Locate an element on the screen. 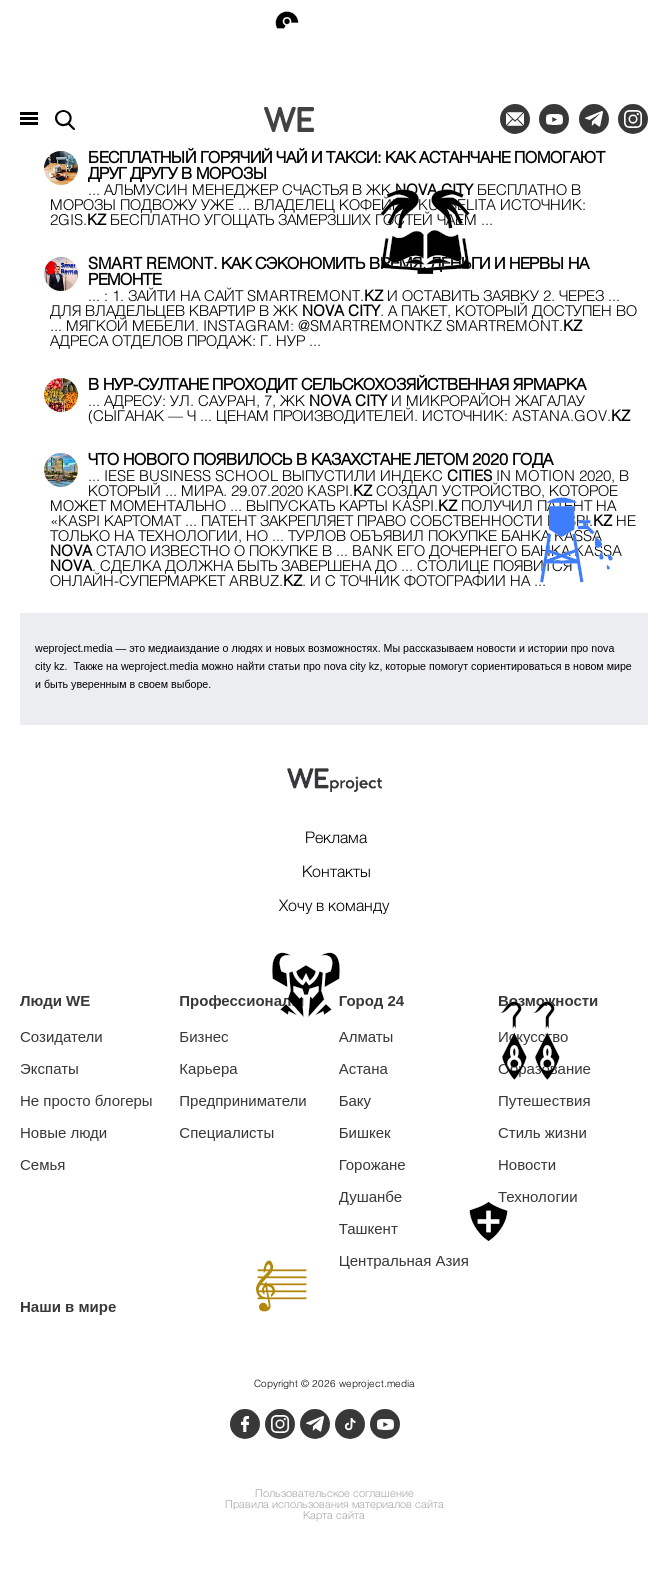  access tutorial or learning resources is located at coordinates (425, 234).